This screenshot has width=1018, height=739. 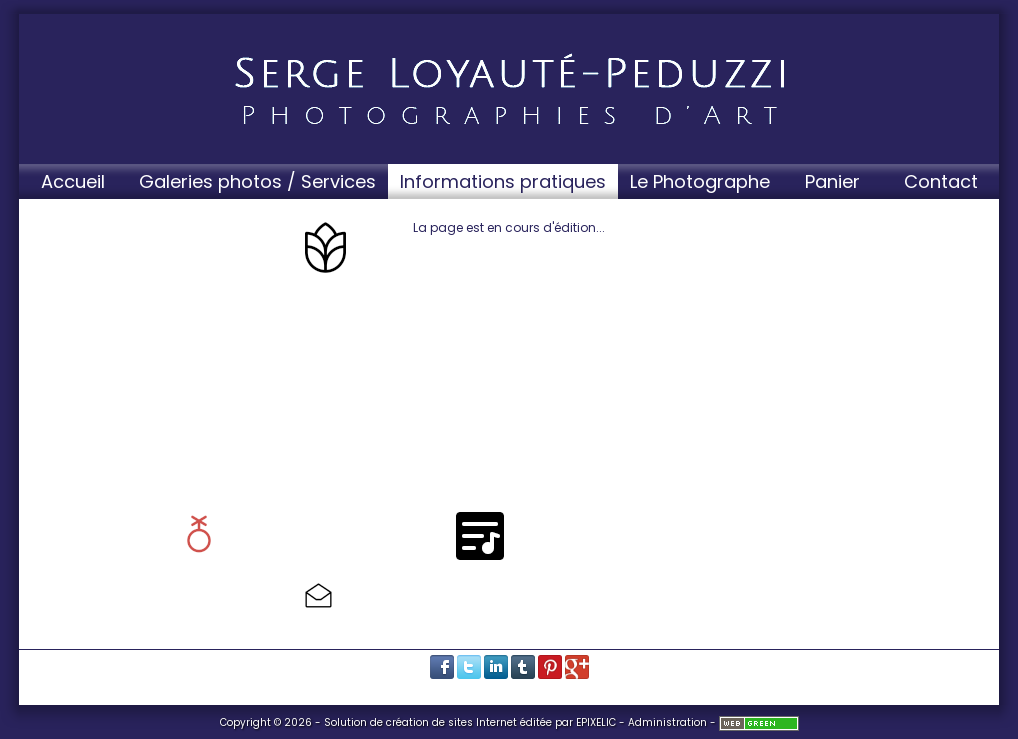 What do you see at coordinates (199, 534) in the screenshot?
I see `indicates nonbinary gender identity option` at bounding box center [199, 534].